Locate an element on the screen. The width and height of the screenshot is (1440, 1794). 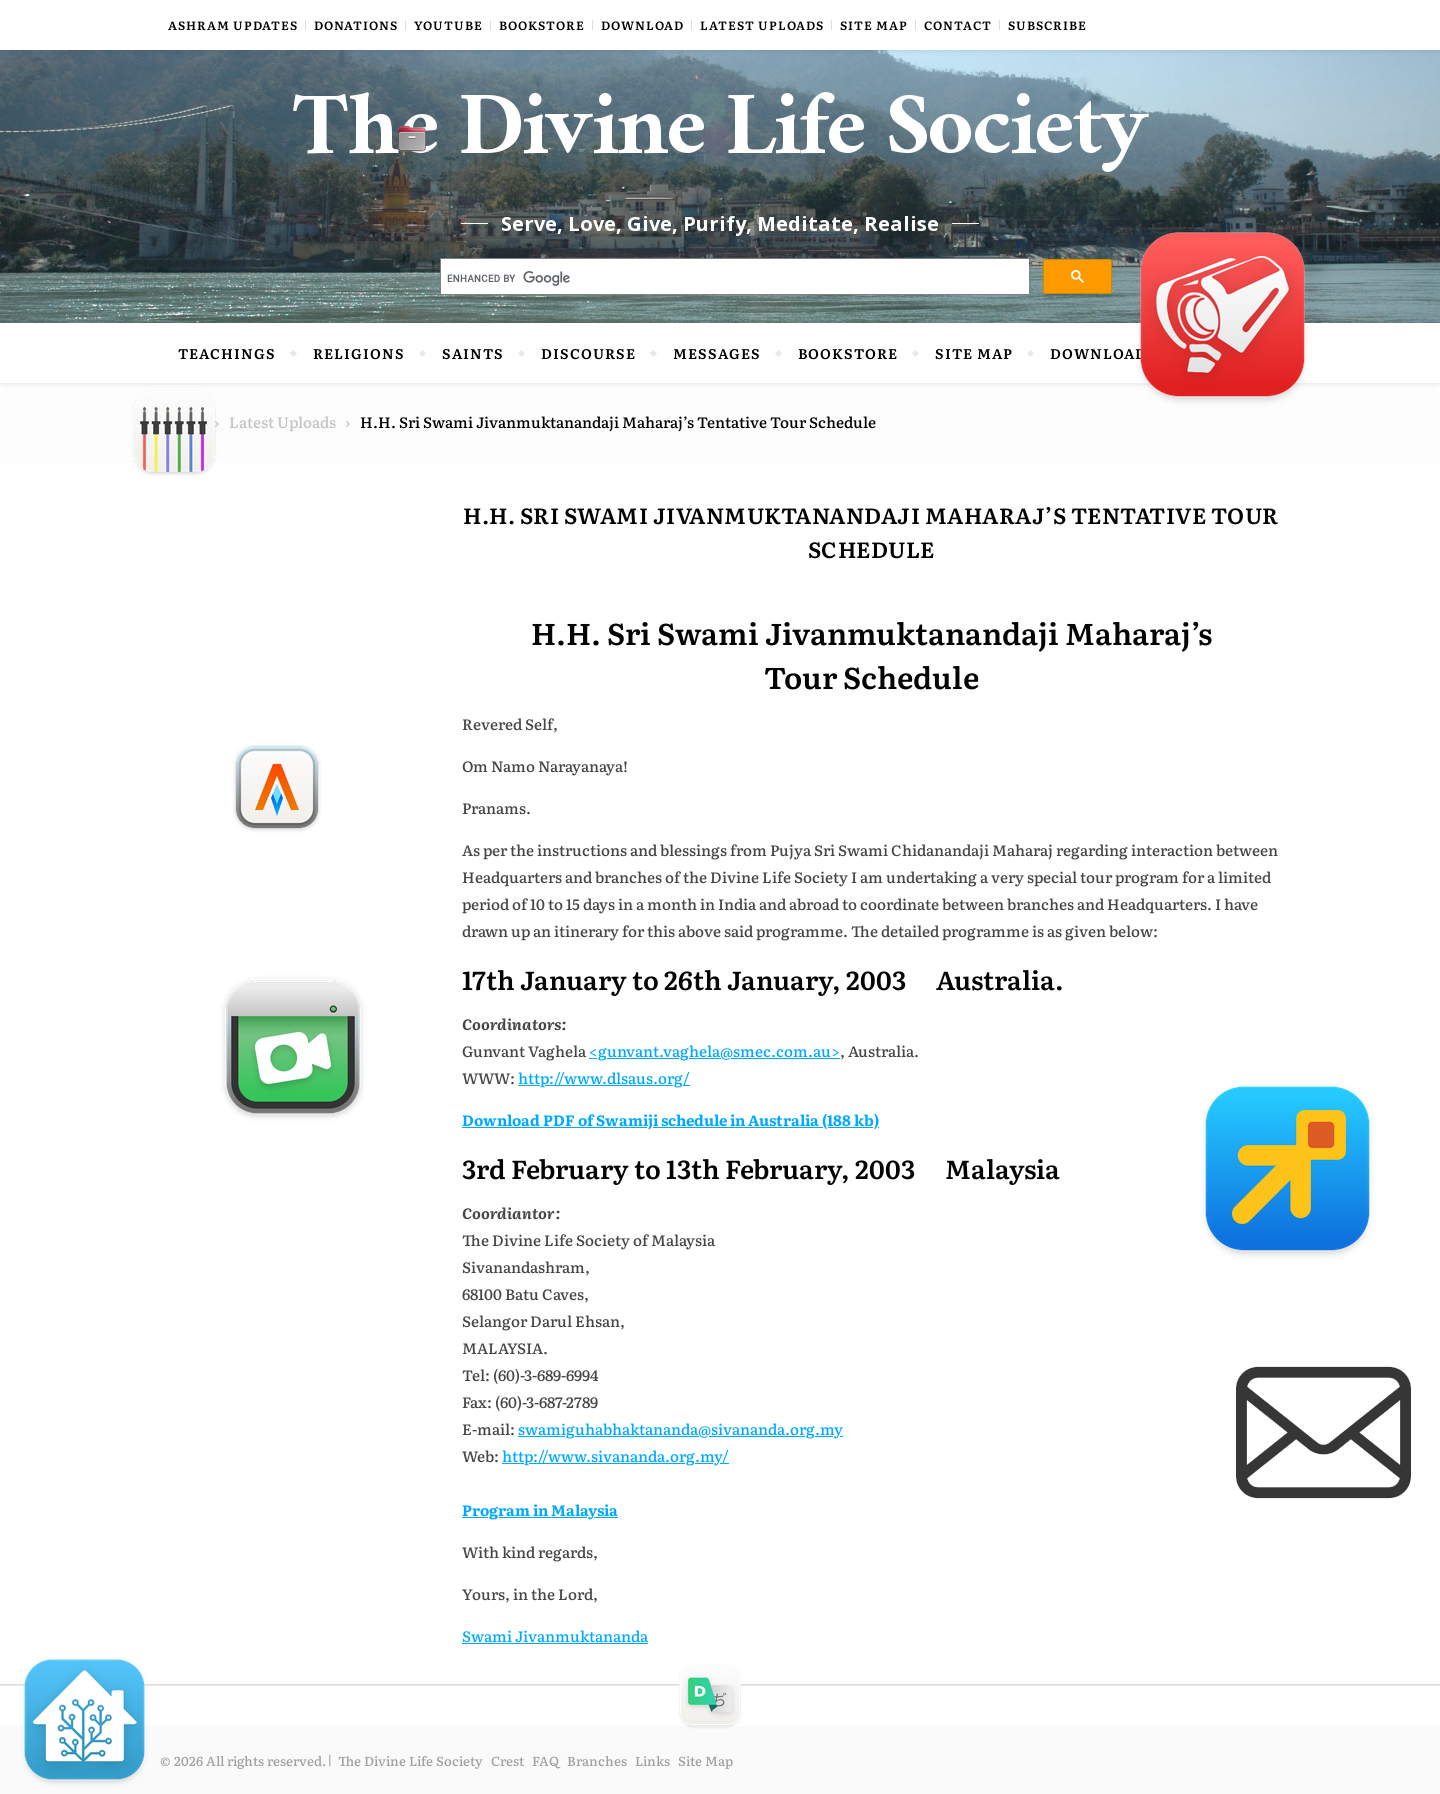
open pulseview signal analysis application is located at coordinates (173, 430).